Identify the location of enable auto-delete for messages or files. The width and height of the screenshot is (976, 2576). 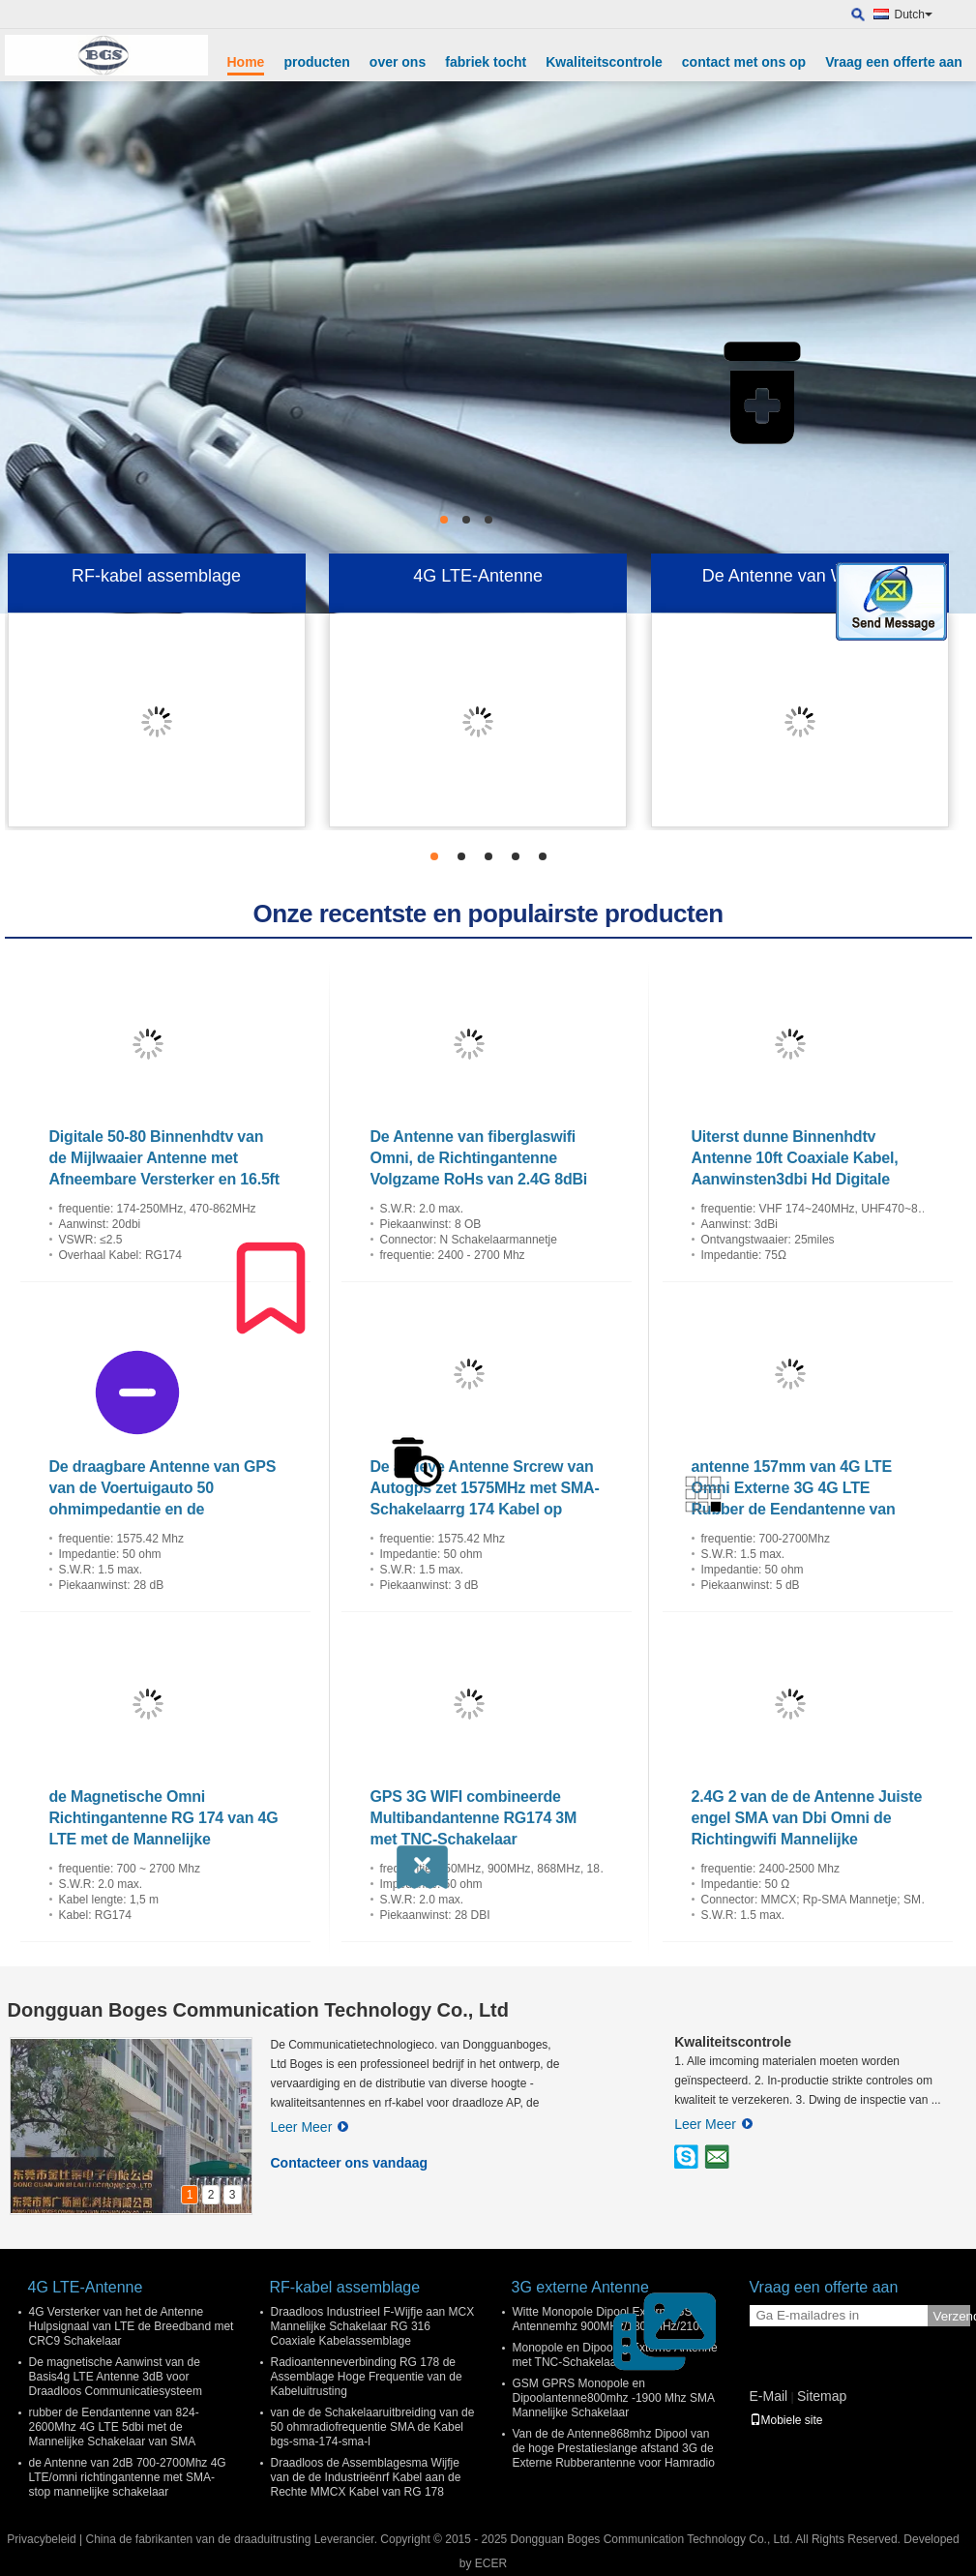
(417, 1462).